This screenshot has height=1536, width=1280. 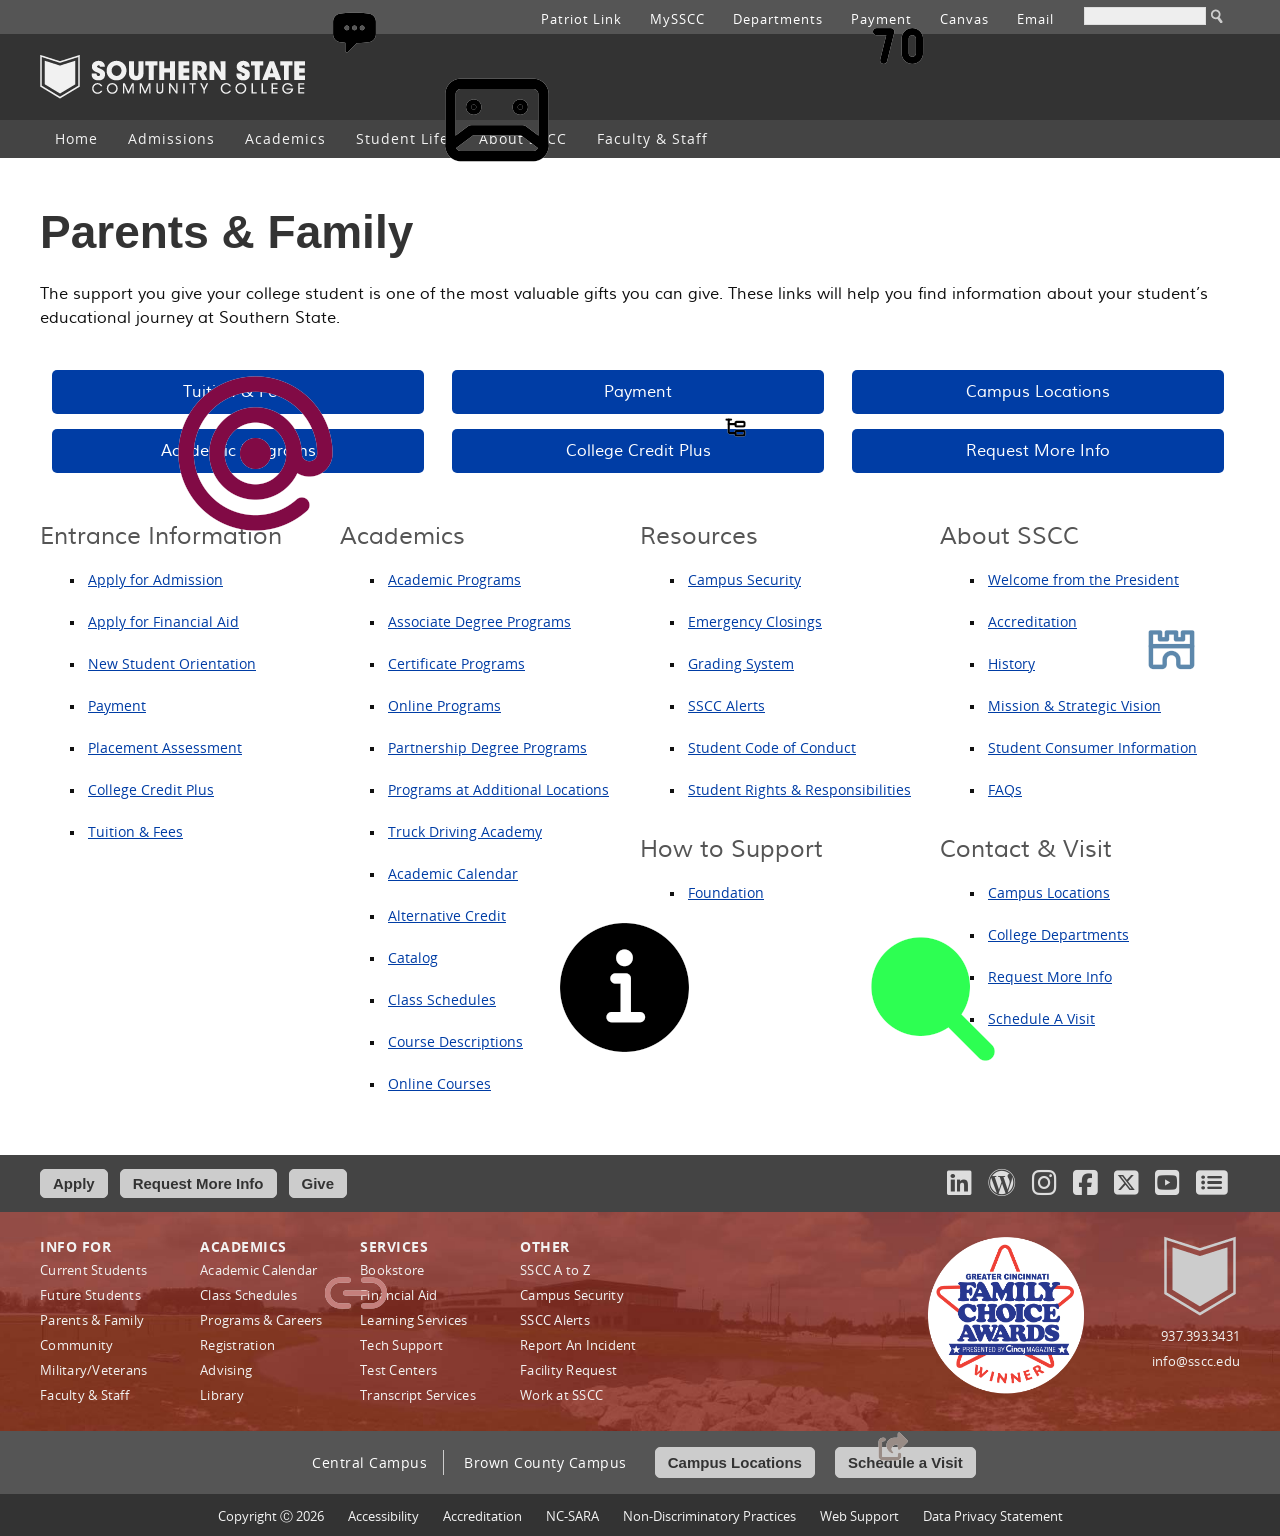 I want to click on access audio recordings or cassette archives, so click(x=497, y=120).